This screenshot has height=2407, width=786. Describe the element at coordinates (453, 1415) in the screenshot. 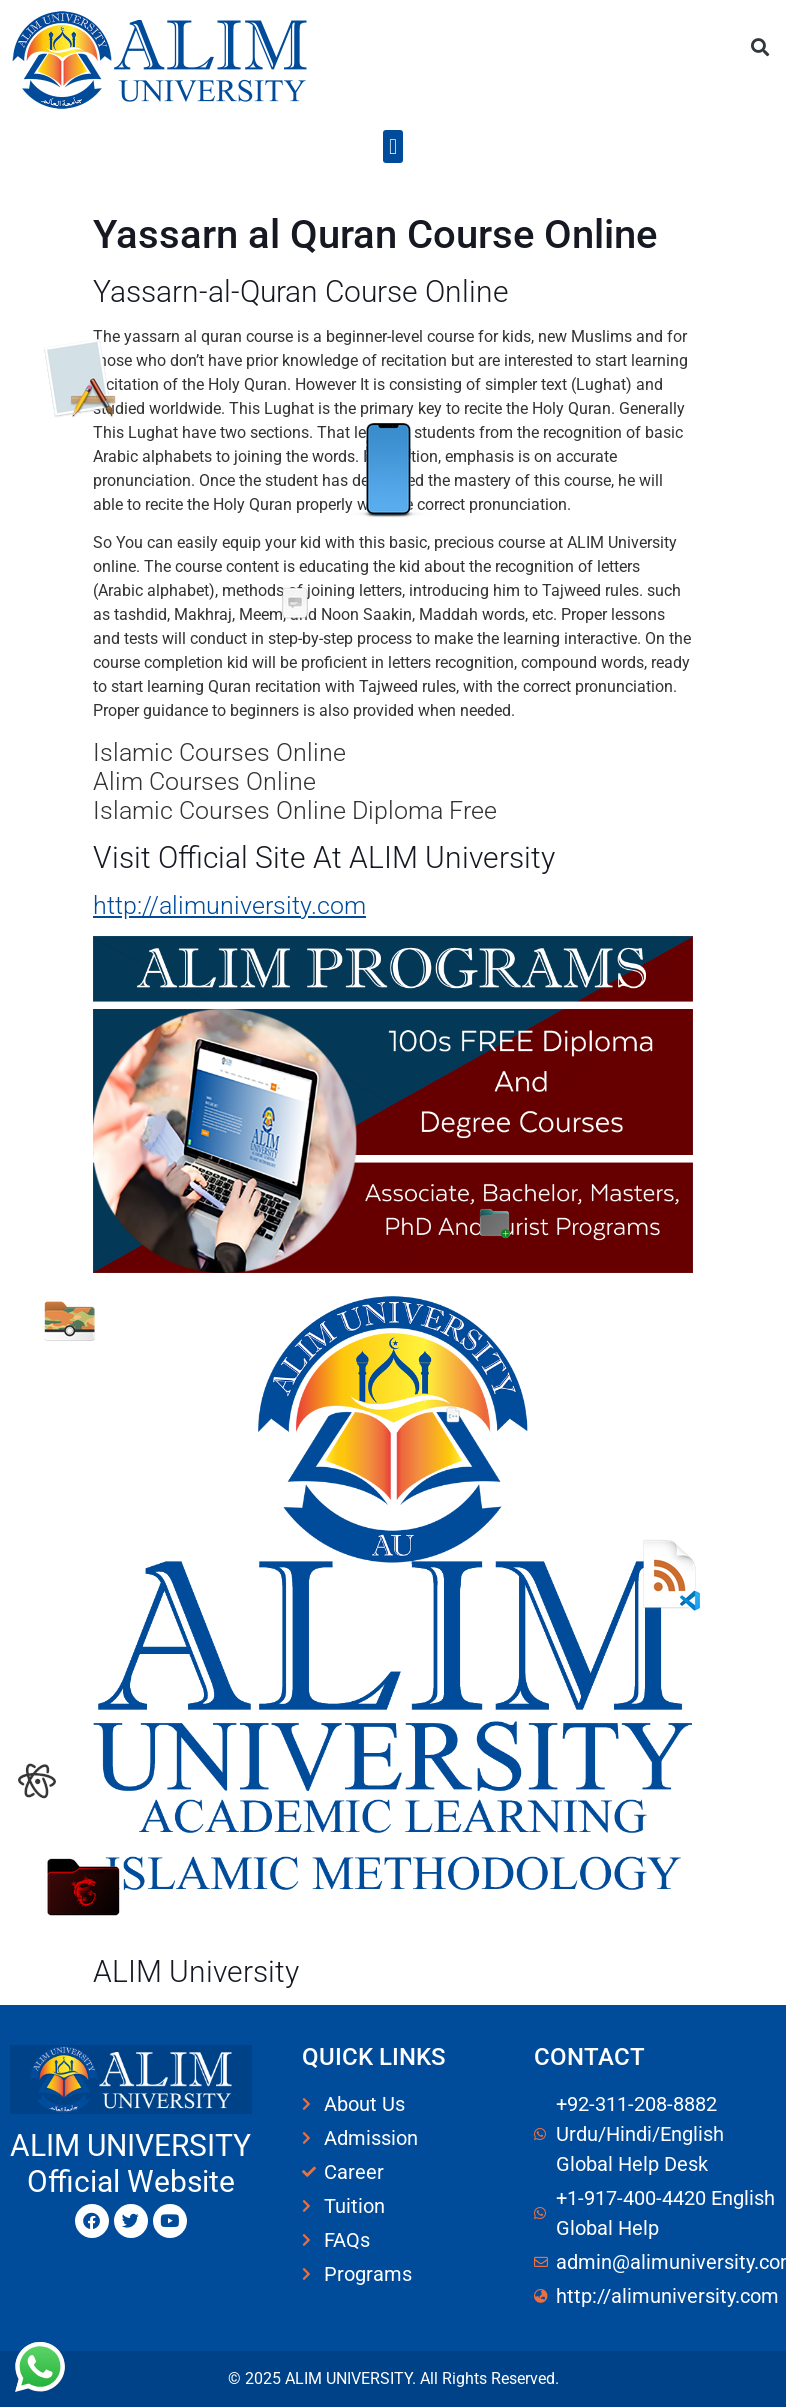

I see `a C++ source code file` at that location.